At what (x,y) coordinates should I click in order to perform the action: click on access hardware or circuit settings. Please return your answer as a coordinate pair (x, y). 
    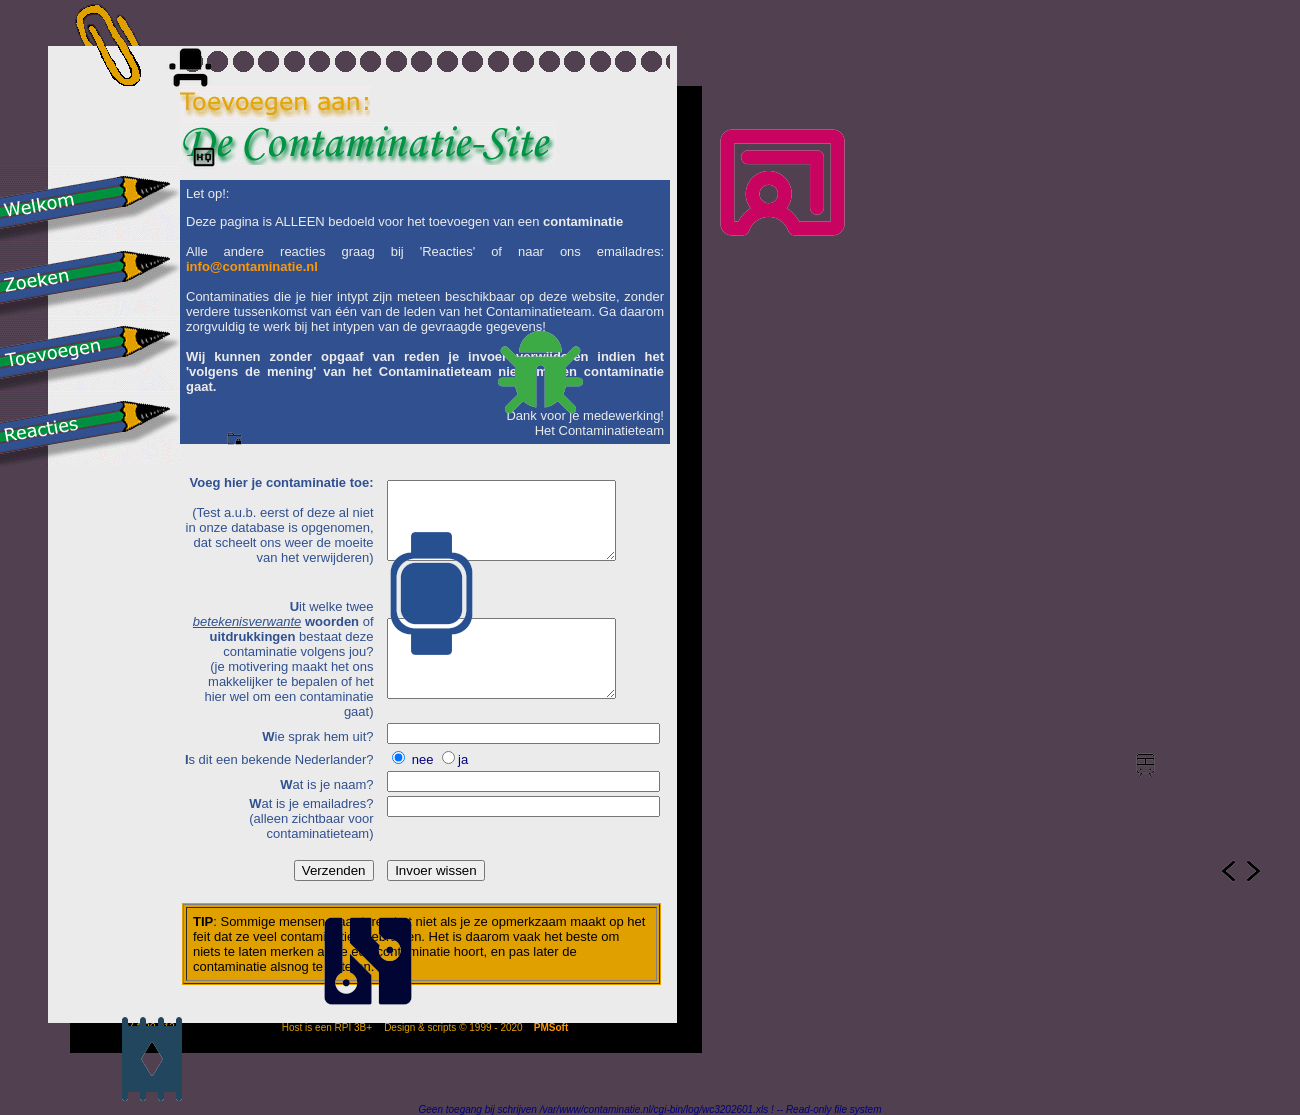
    Looking at the image, I should click on (368, 961).